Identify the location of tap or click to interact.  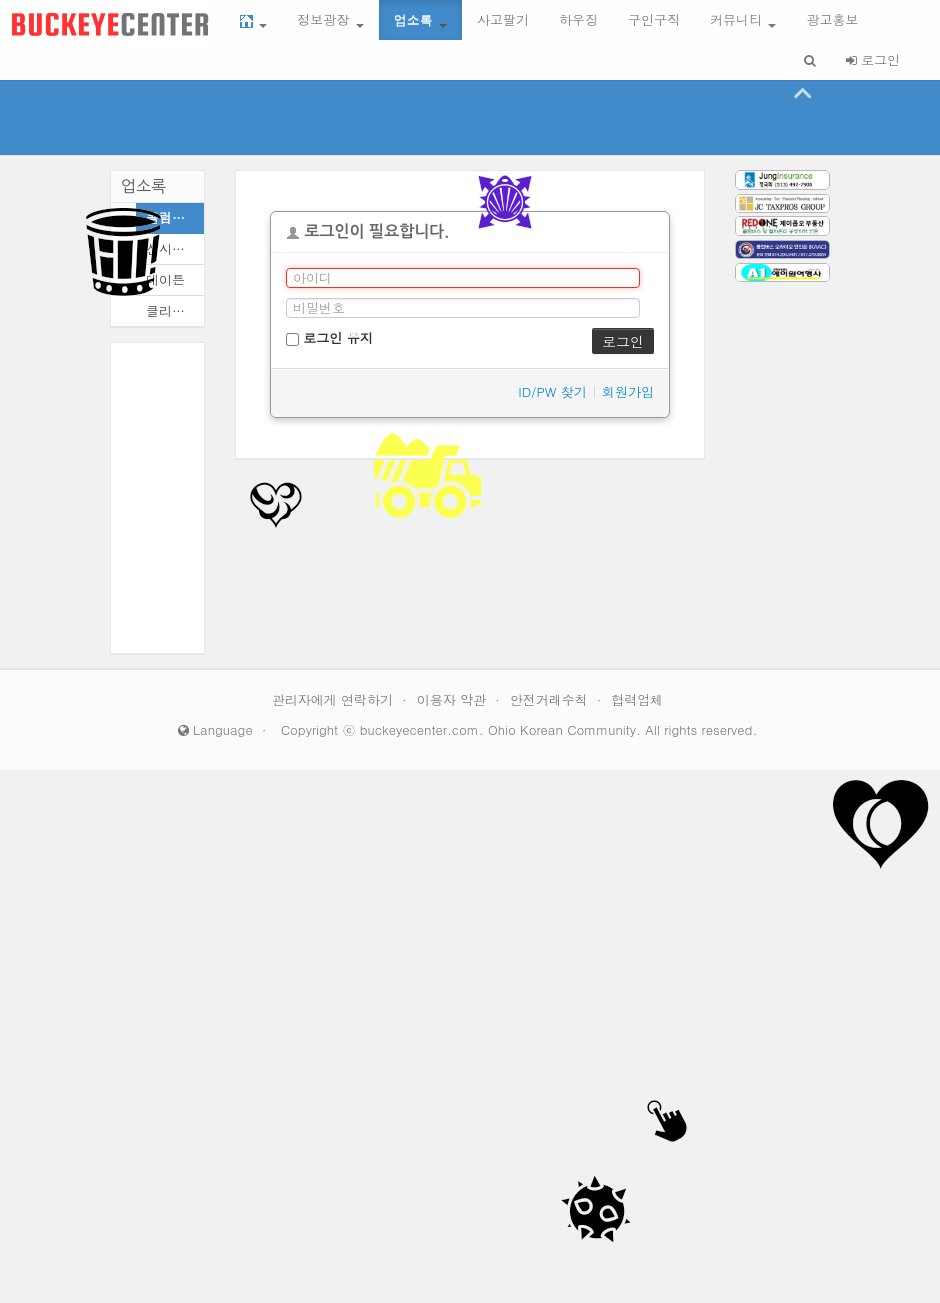
(667, 1121).